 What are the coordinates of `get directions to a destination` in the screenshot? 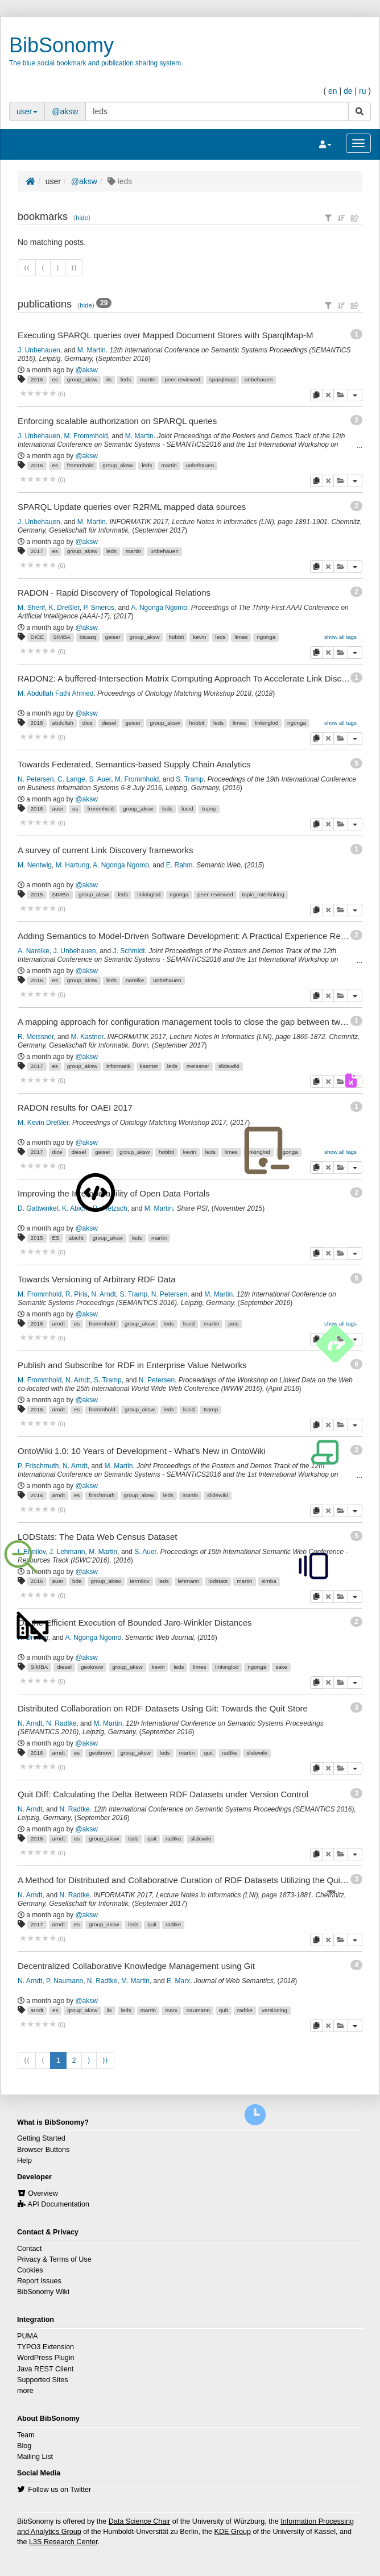 It's located at (335, 1344).